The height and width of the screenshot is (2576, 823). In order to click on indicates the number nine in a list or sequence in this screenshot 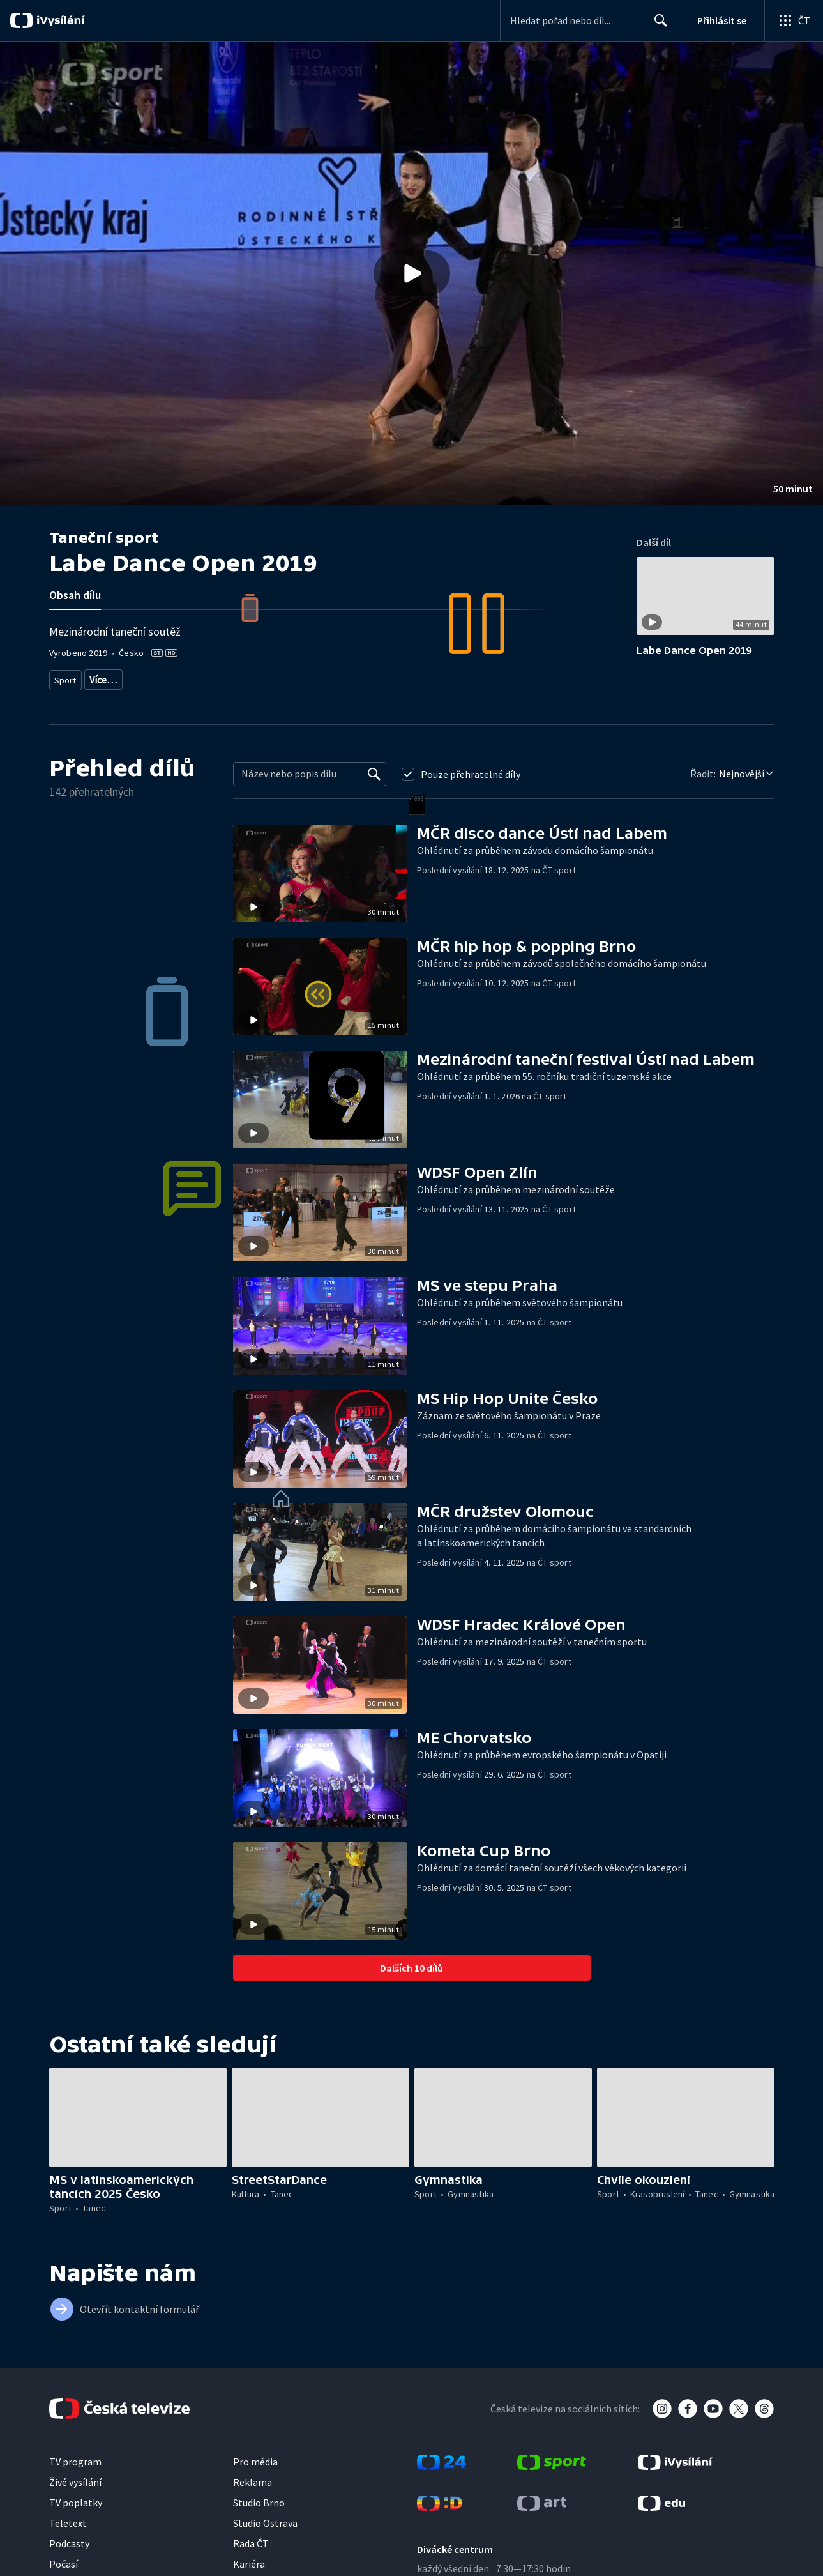, I will do `click(347, 1095)`.